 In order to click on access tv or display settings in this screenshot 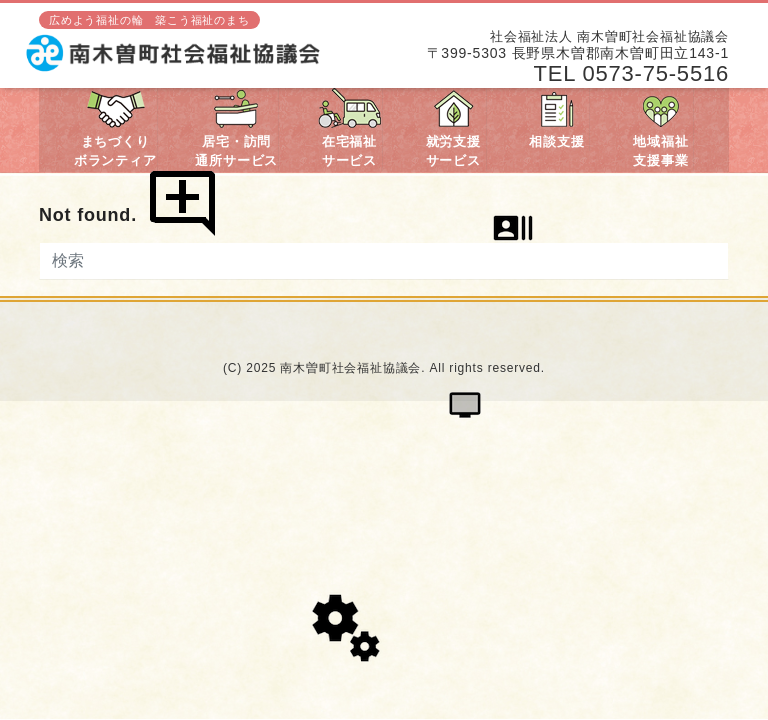, I will do `click(465, 405)`.